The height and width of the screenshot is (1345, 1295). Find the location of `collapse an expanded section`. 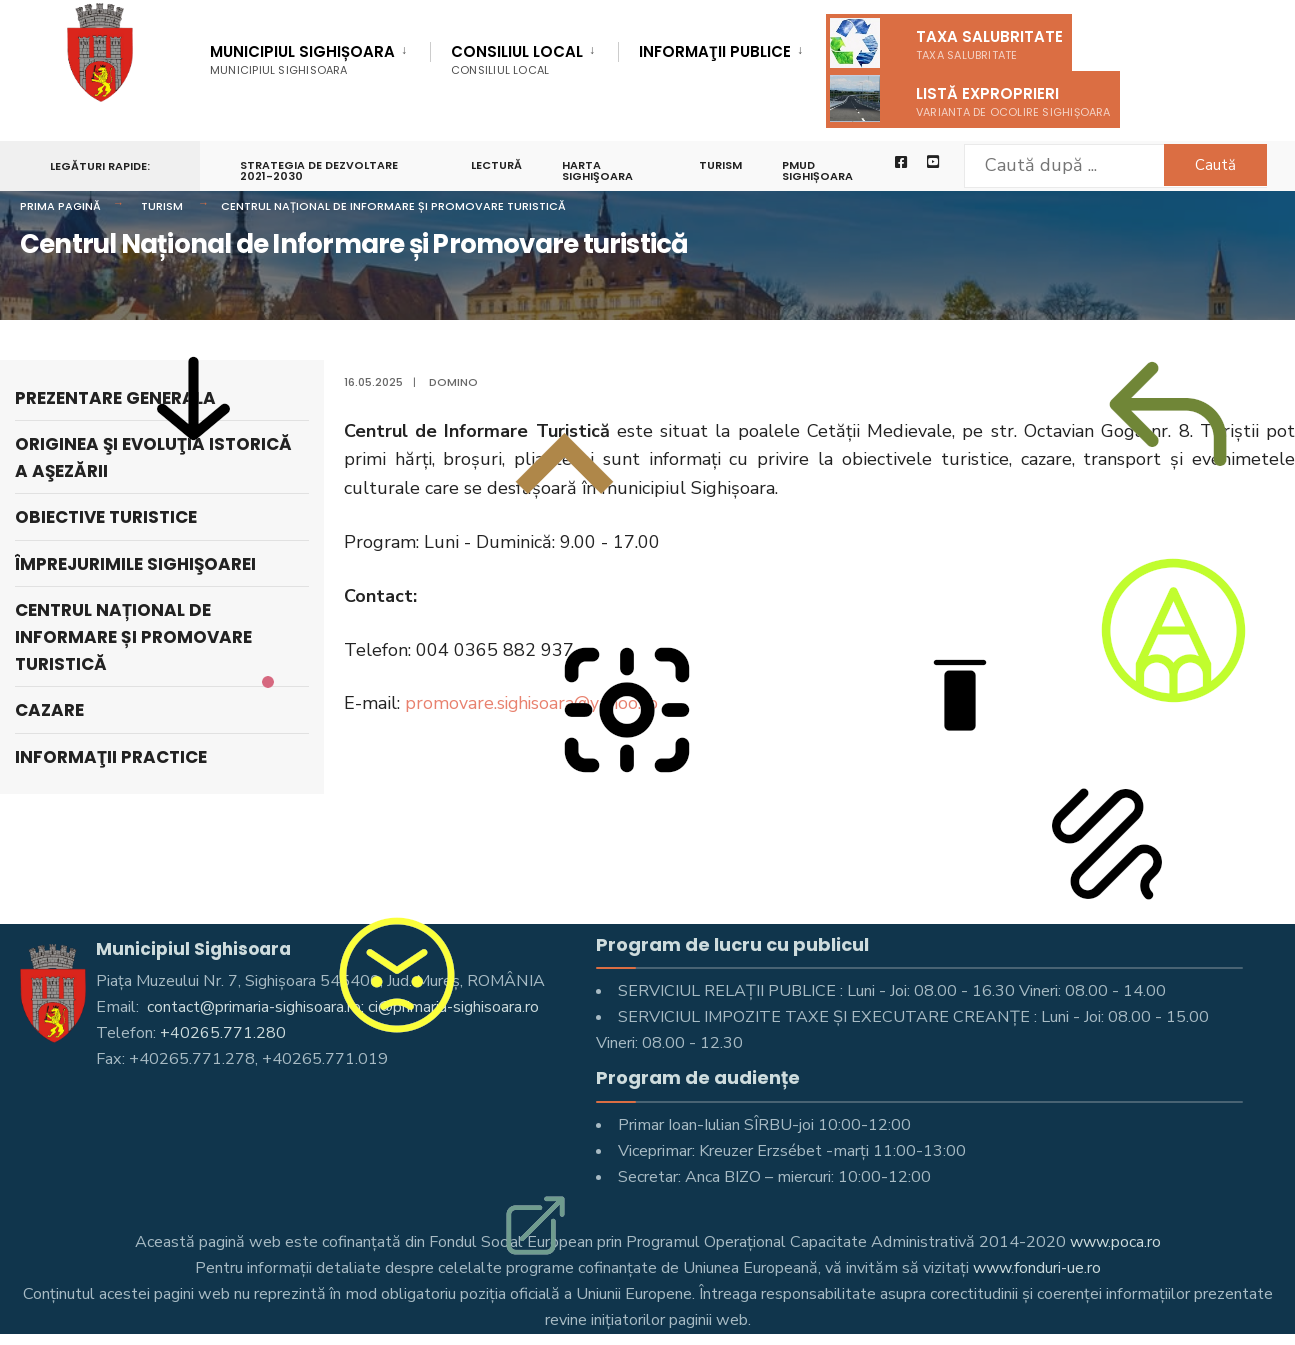

collapse an expanded section is located at coordinates (564, 464).